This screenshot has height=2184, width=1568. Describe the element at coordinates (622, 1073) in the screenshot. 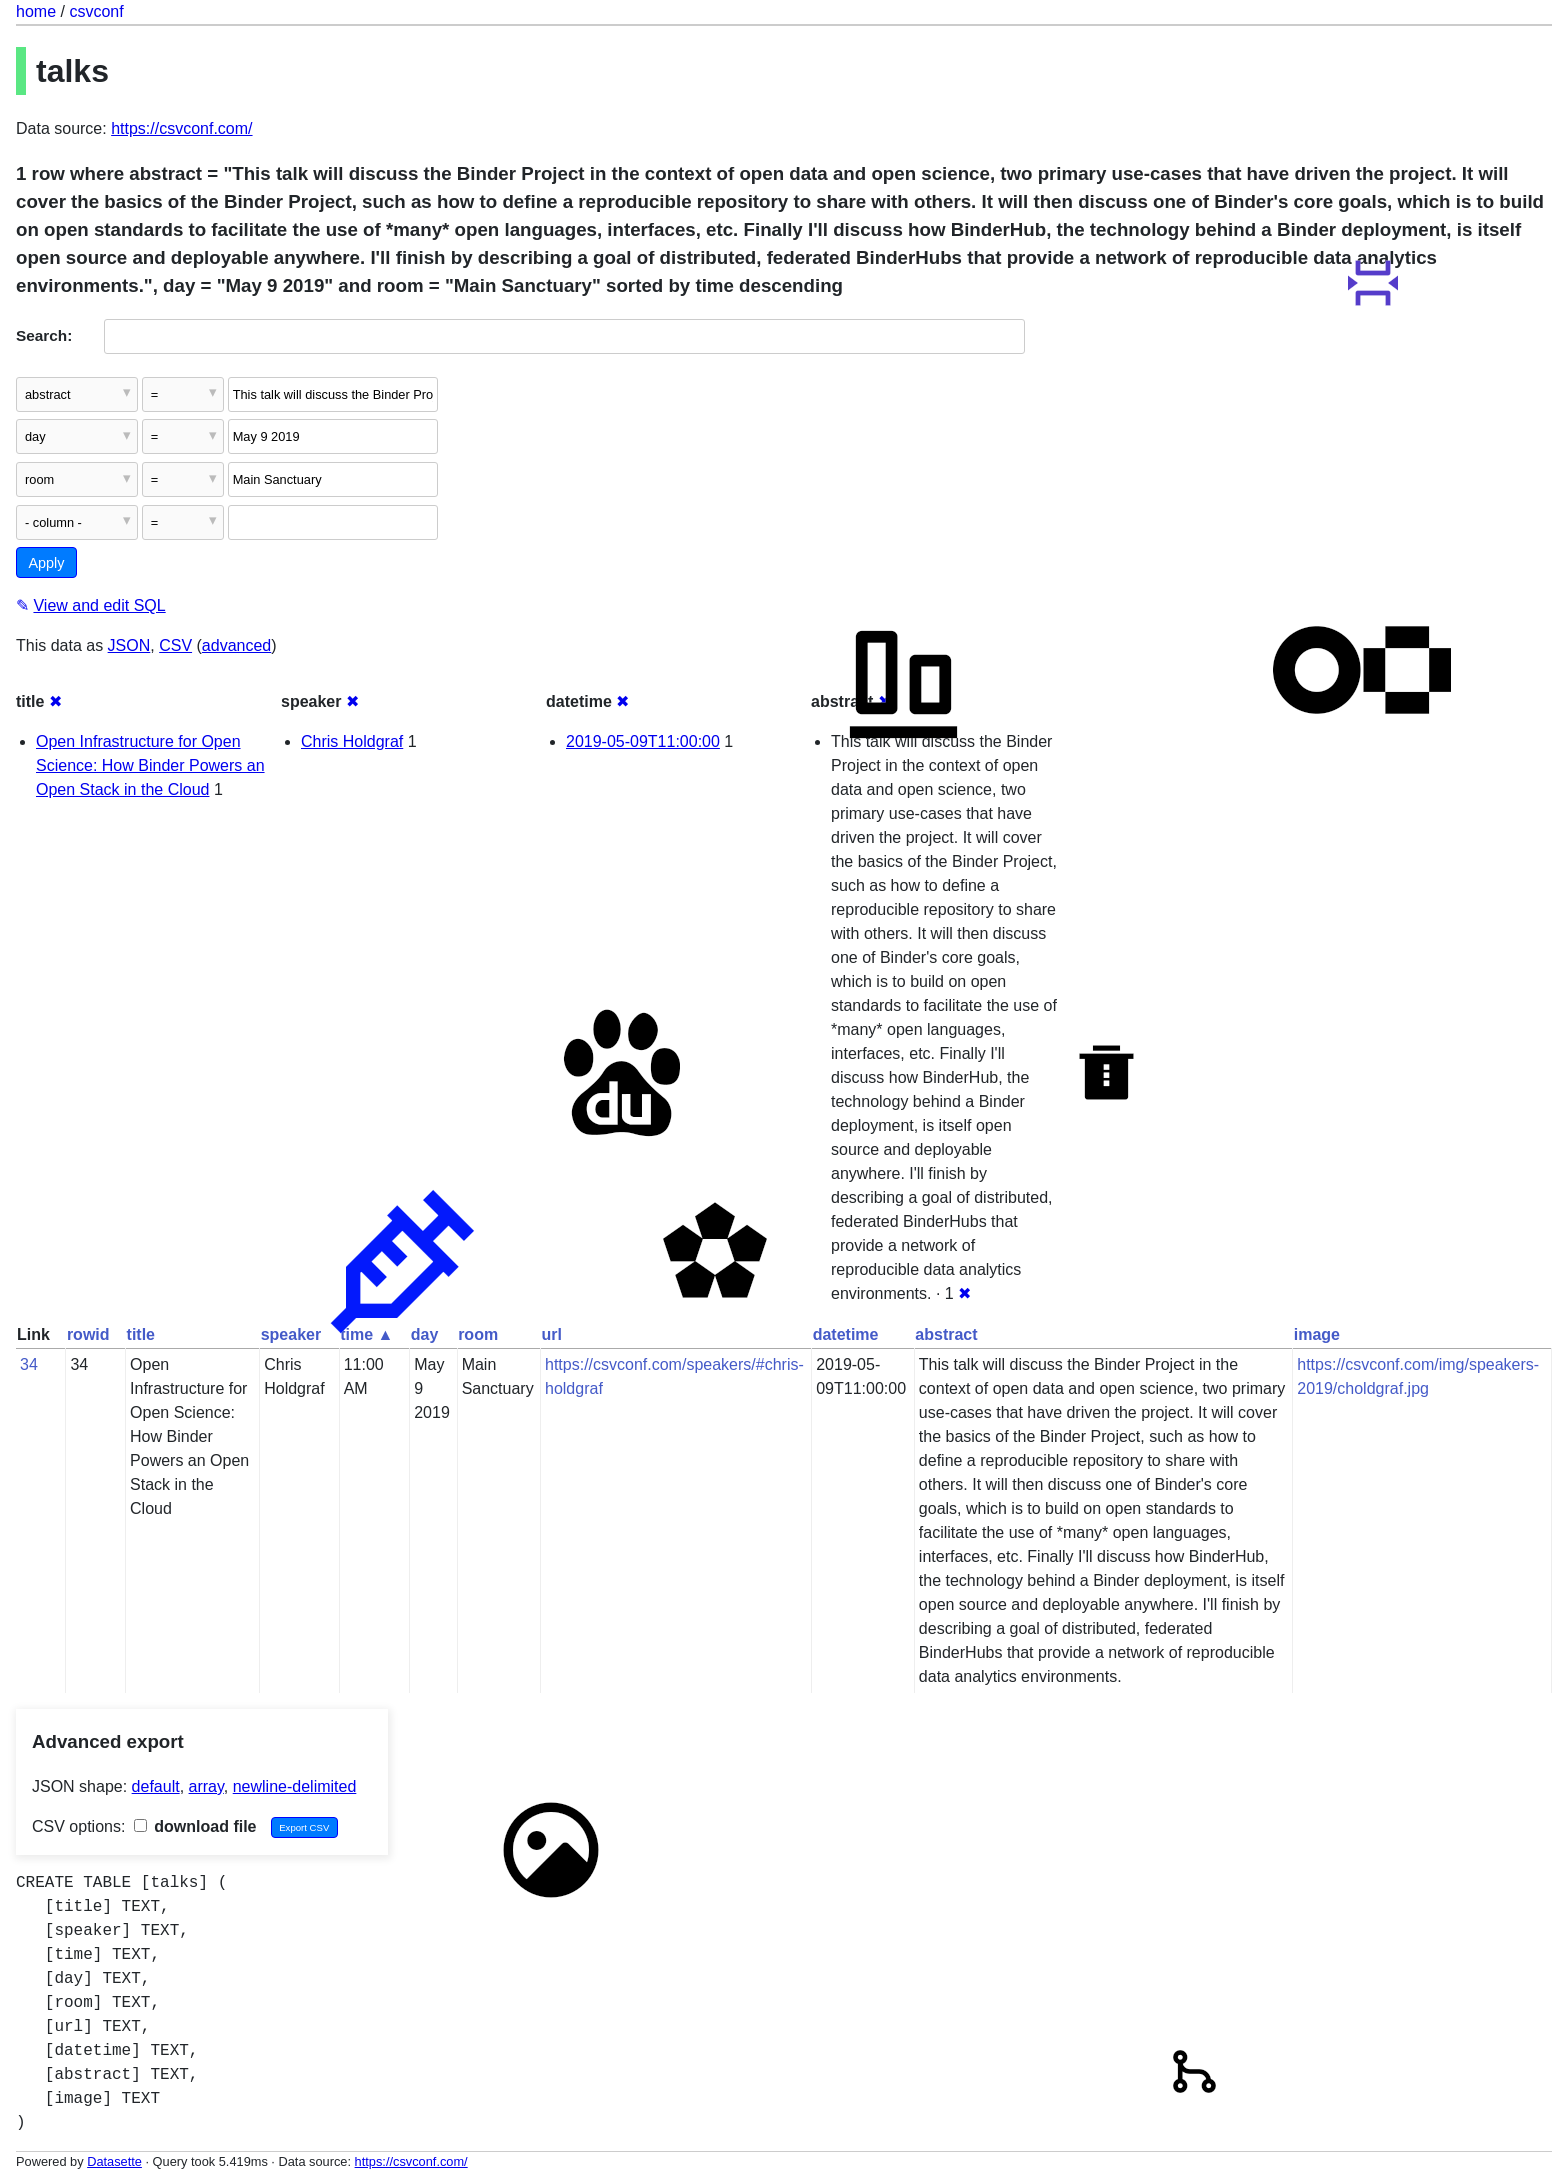

I see `open Baidu app` at that location.